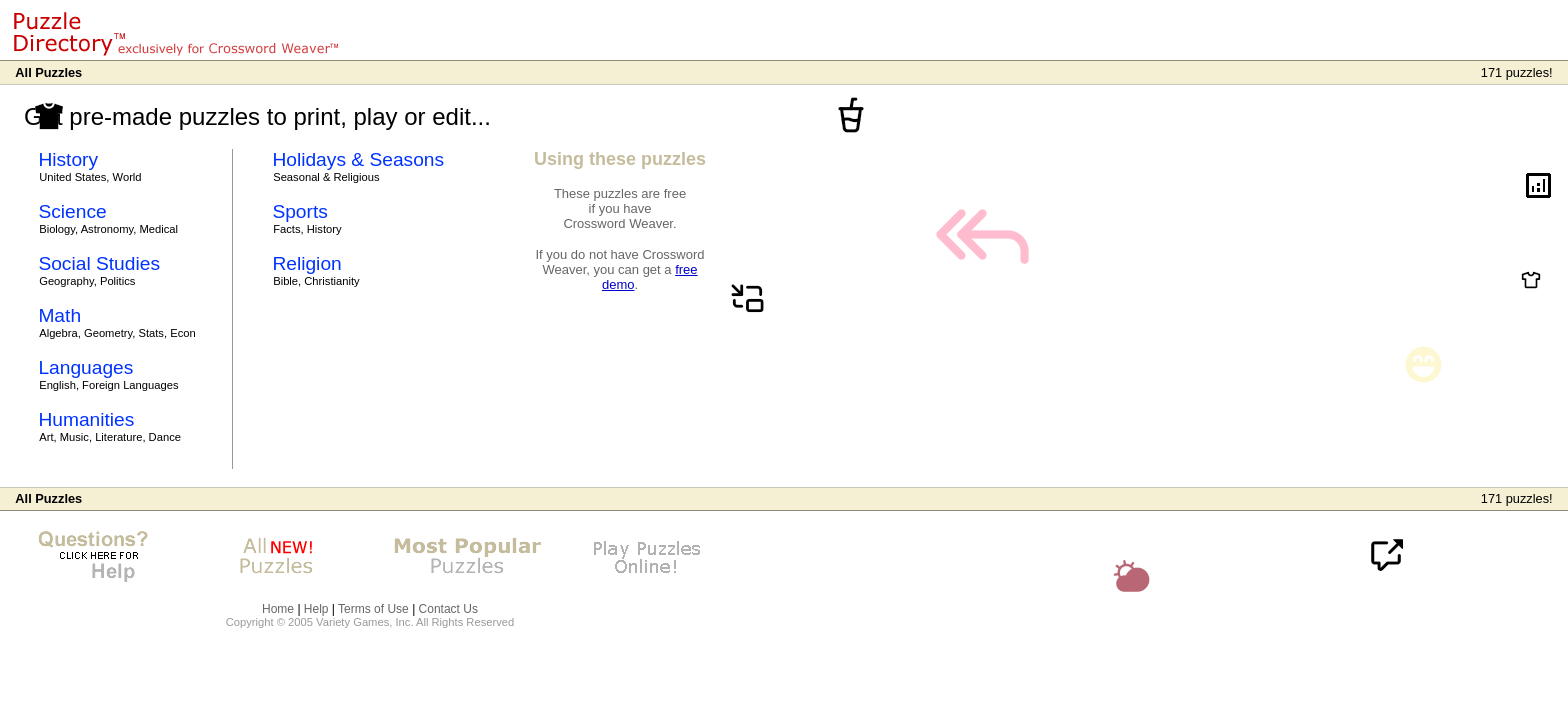 The height and width of the screenshot is (720, 1568). What do you see at coordinates (1538, 185) in the screenshot?
I see `view analytics and statistics` at bounding box center [1538, 185].